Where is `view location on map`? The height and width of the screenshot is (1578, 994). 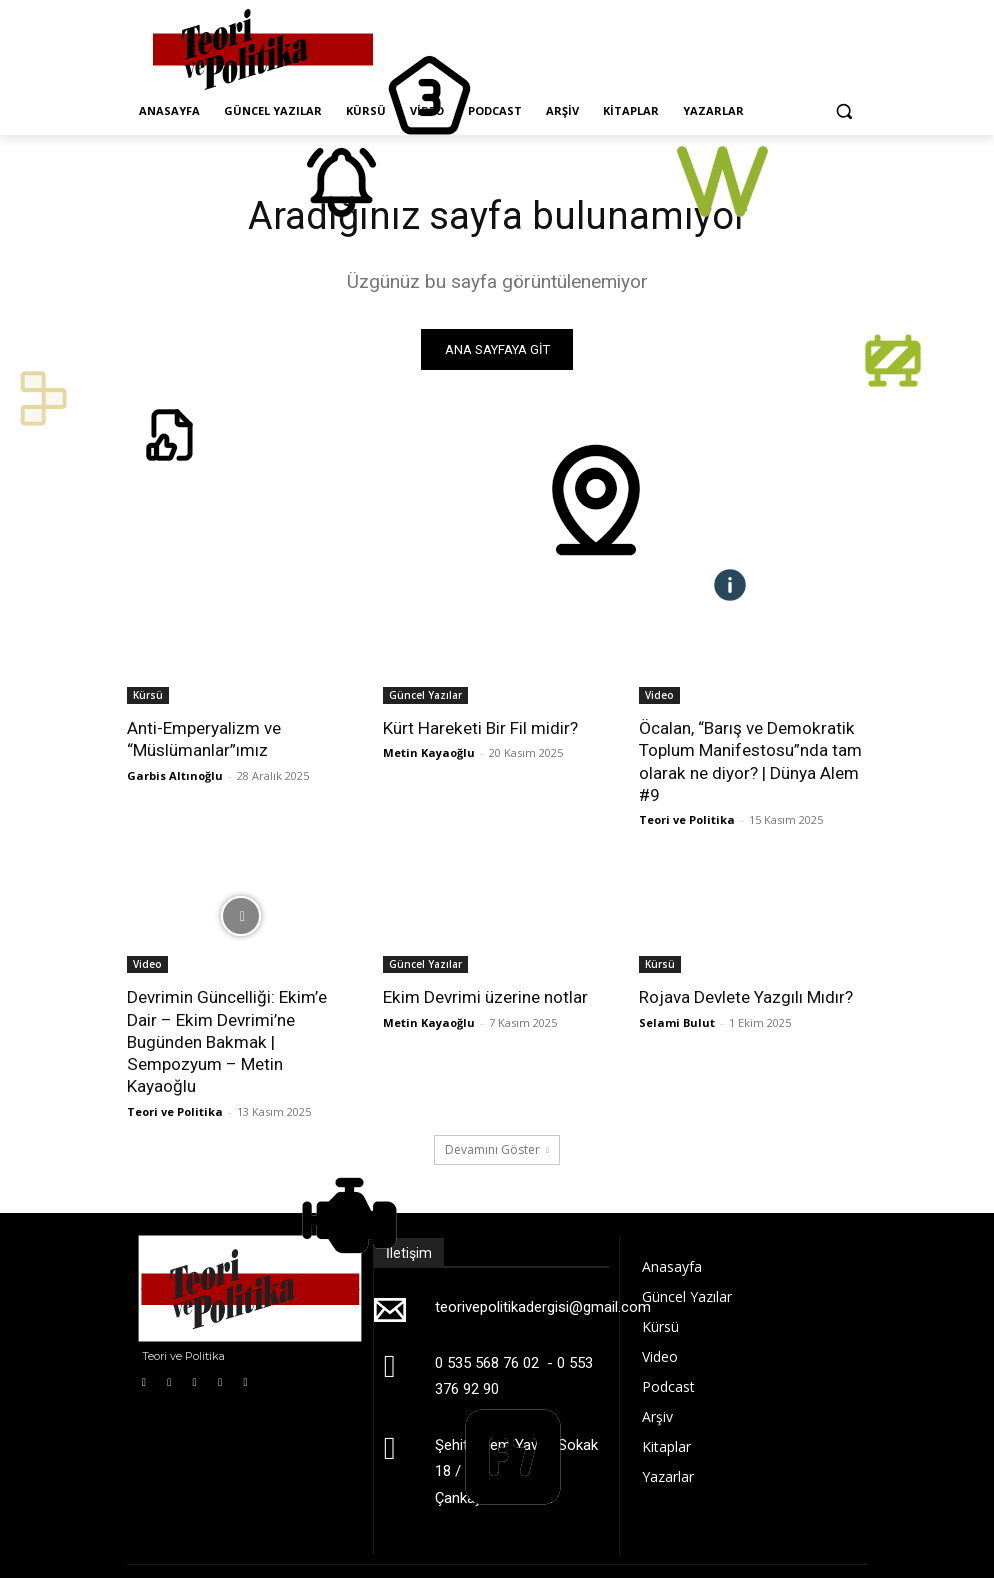
view location on map is located at coordinates (596, 500).